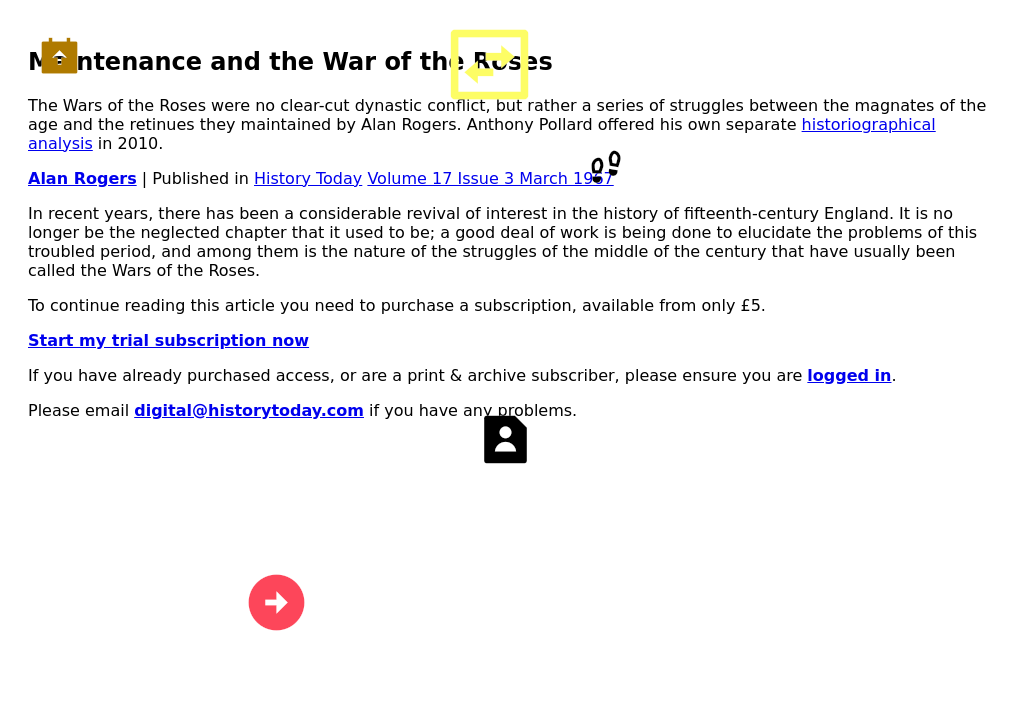  Describe the element at coordinates (59, 57) in the screenshot. I see `upload image to gallery` at that location.